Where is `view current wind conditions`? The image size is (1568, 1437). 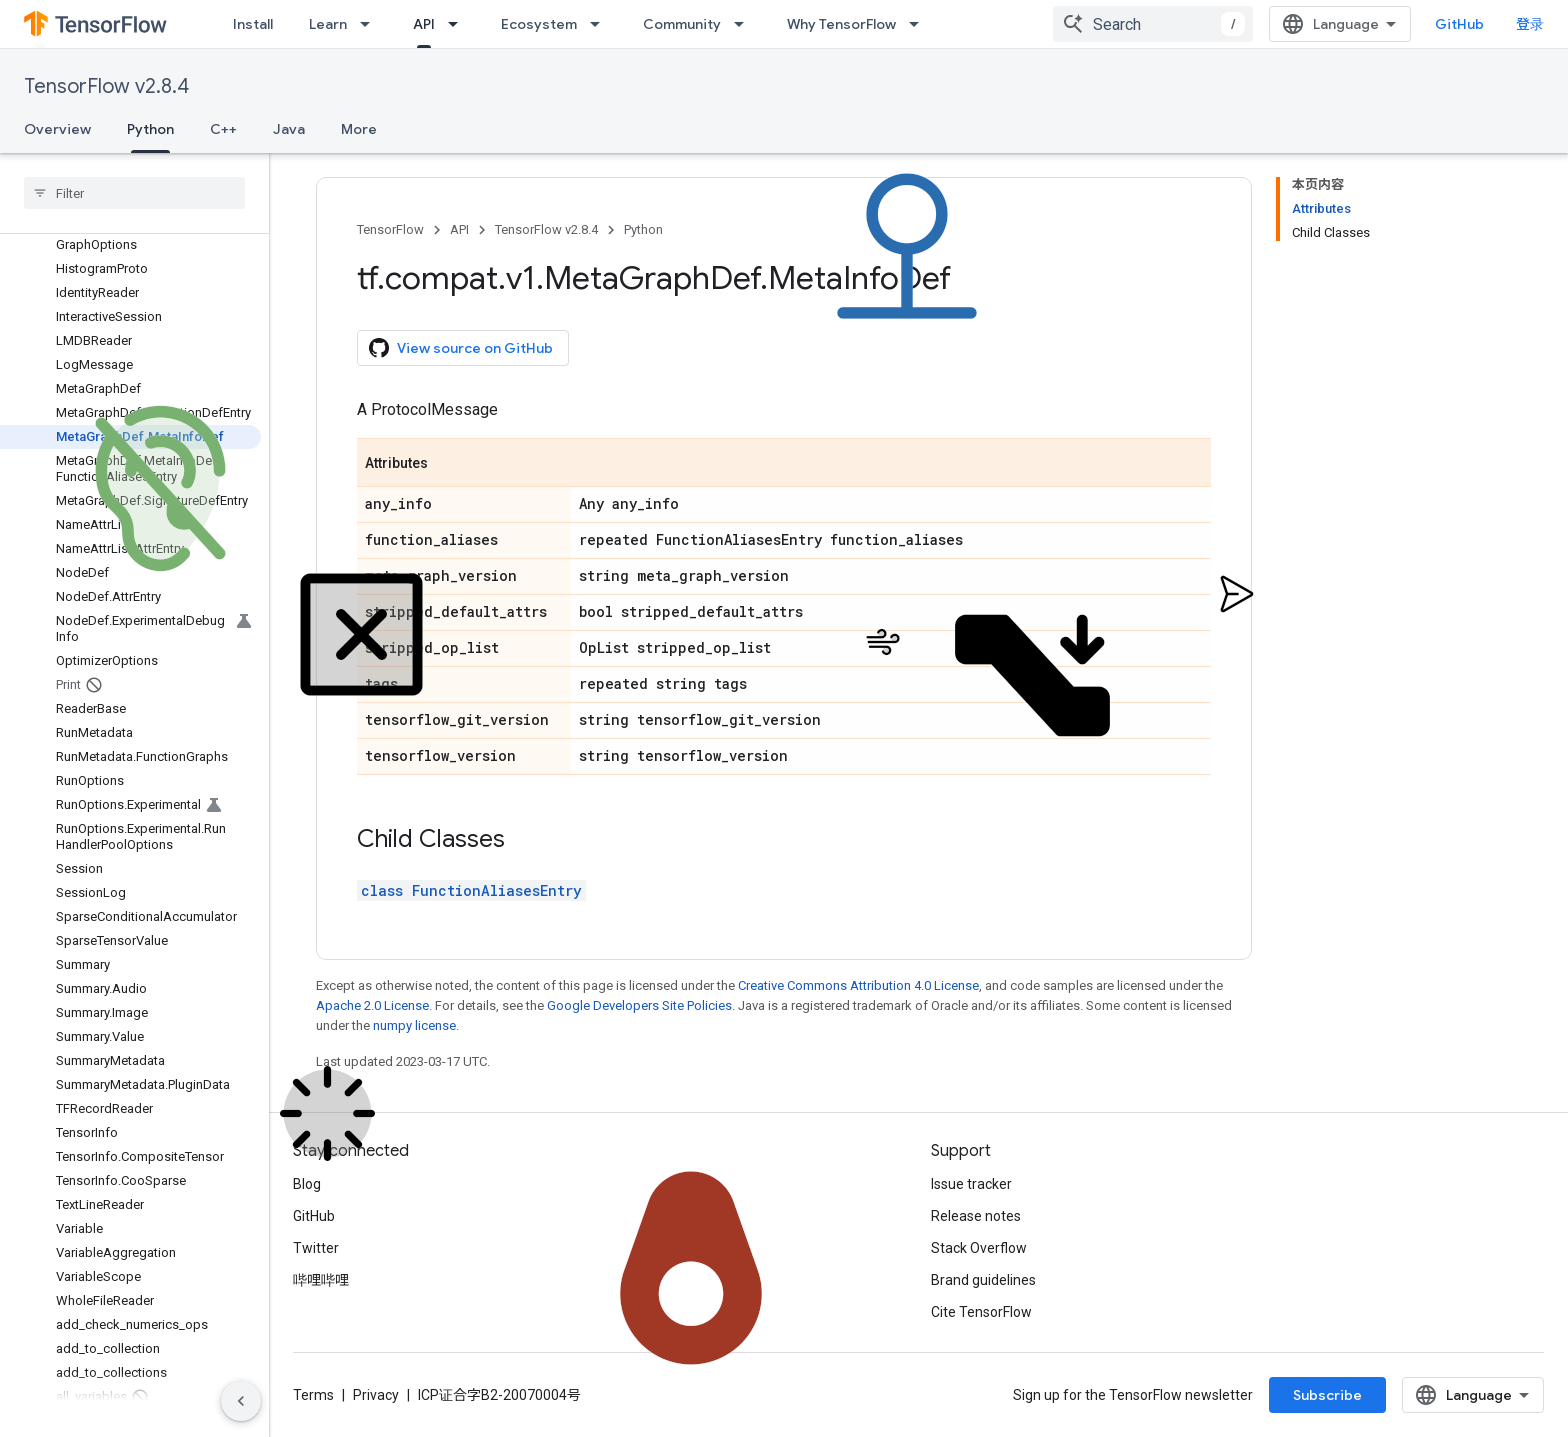
view current wind conditions is located at coordinates (883, 642).